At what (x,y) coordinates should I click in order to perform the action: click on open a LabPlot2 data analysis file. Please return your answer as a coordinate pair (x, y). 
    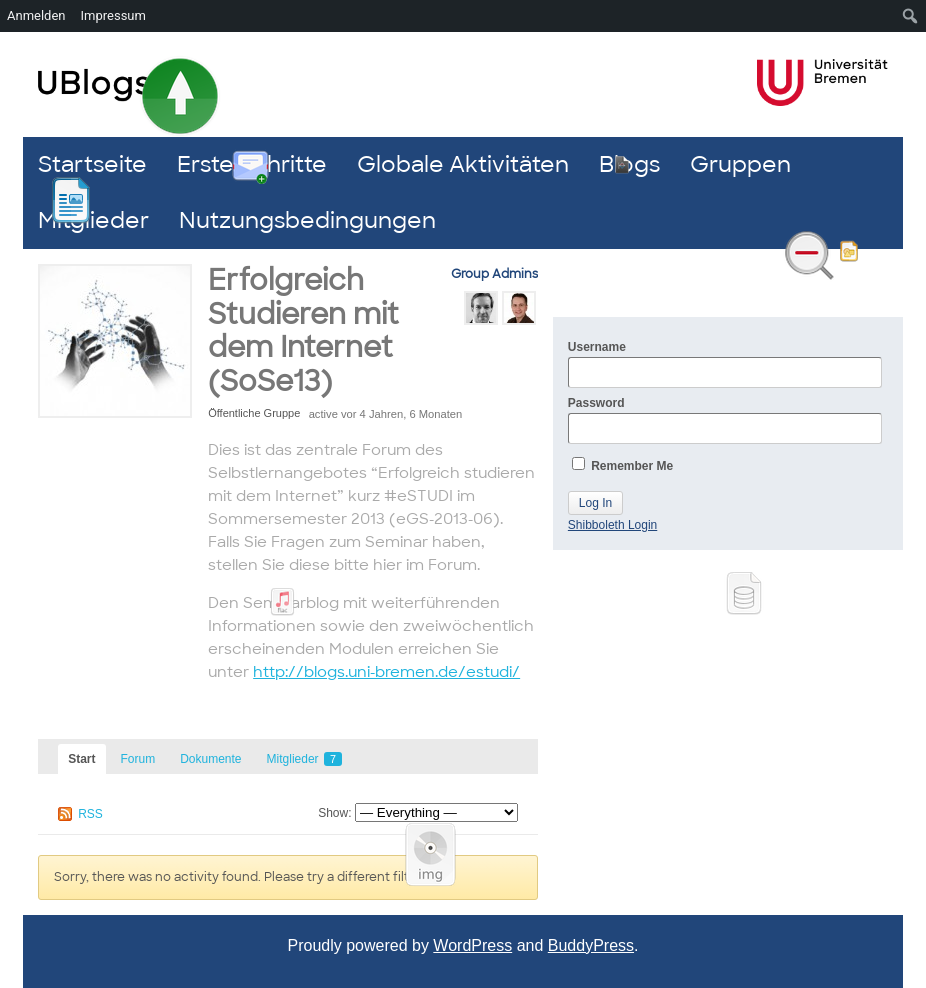
    Looking at the image, I should click on (622, 165).